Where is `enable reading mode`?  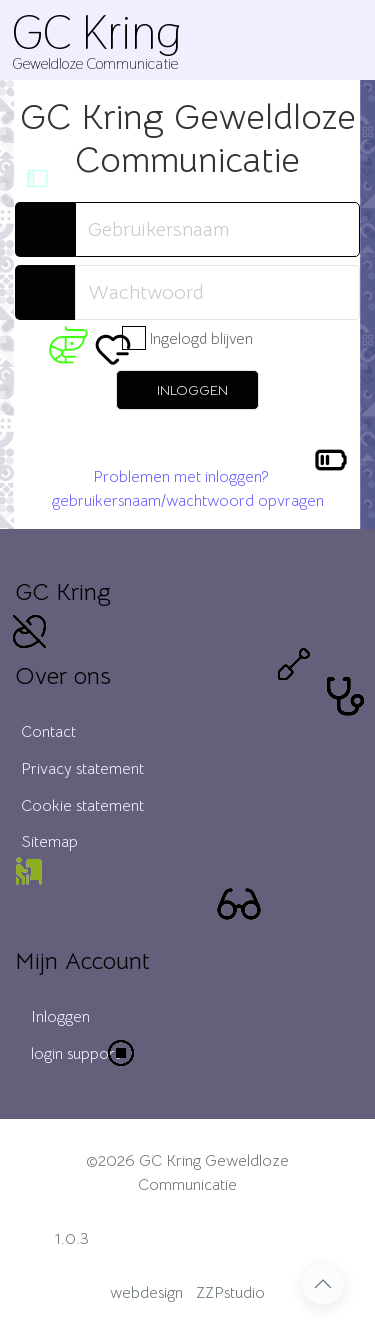 enable reading mode is located at coordinates (239, 904).